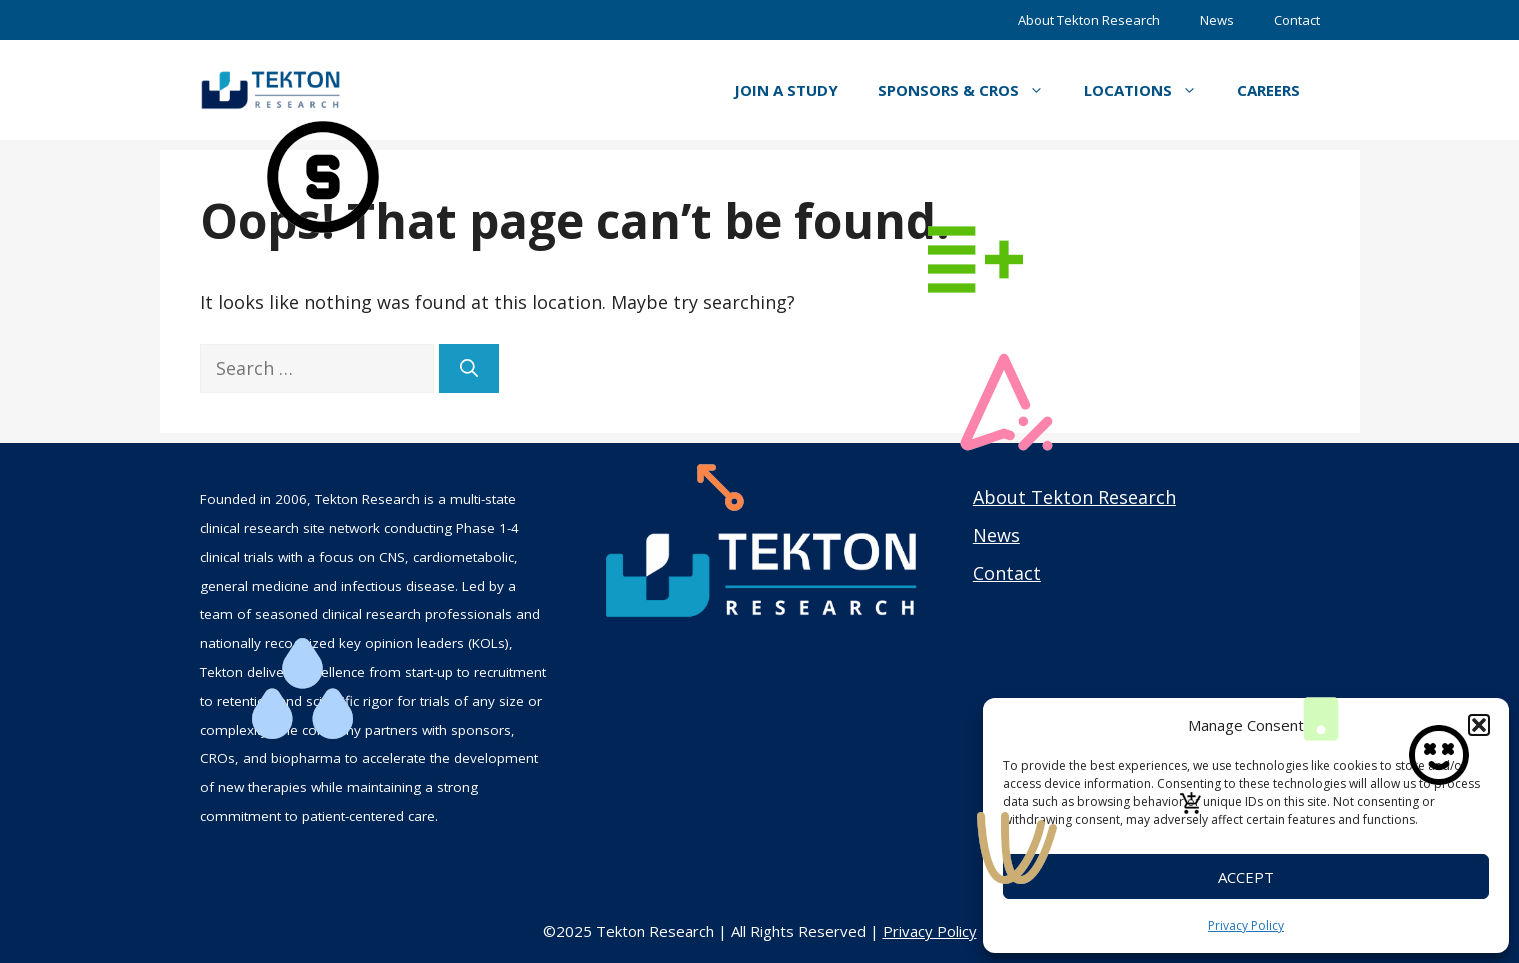  I want to click on add a new item to the list, so click(975, 259).